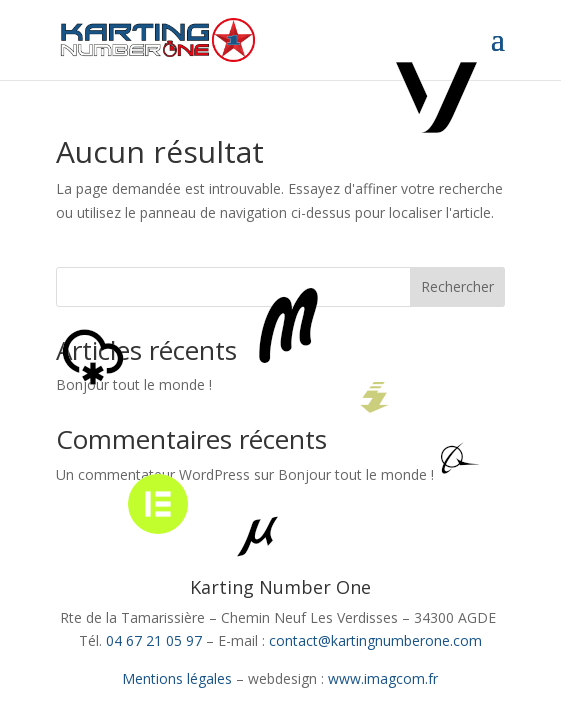 This screenshot has height=720, width=561. What do you see at coordinates (436, 97) in the screenshot?
I see `vonage app or service` at bounding box center [436, 97].